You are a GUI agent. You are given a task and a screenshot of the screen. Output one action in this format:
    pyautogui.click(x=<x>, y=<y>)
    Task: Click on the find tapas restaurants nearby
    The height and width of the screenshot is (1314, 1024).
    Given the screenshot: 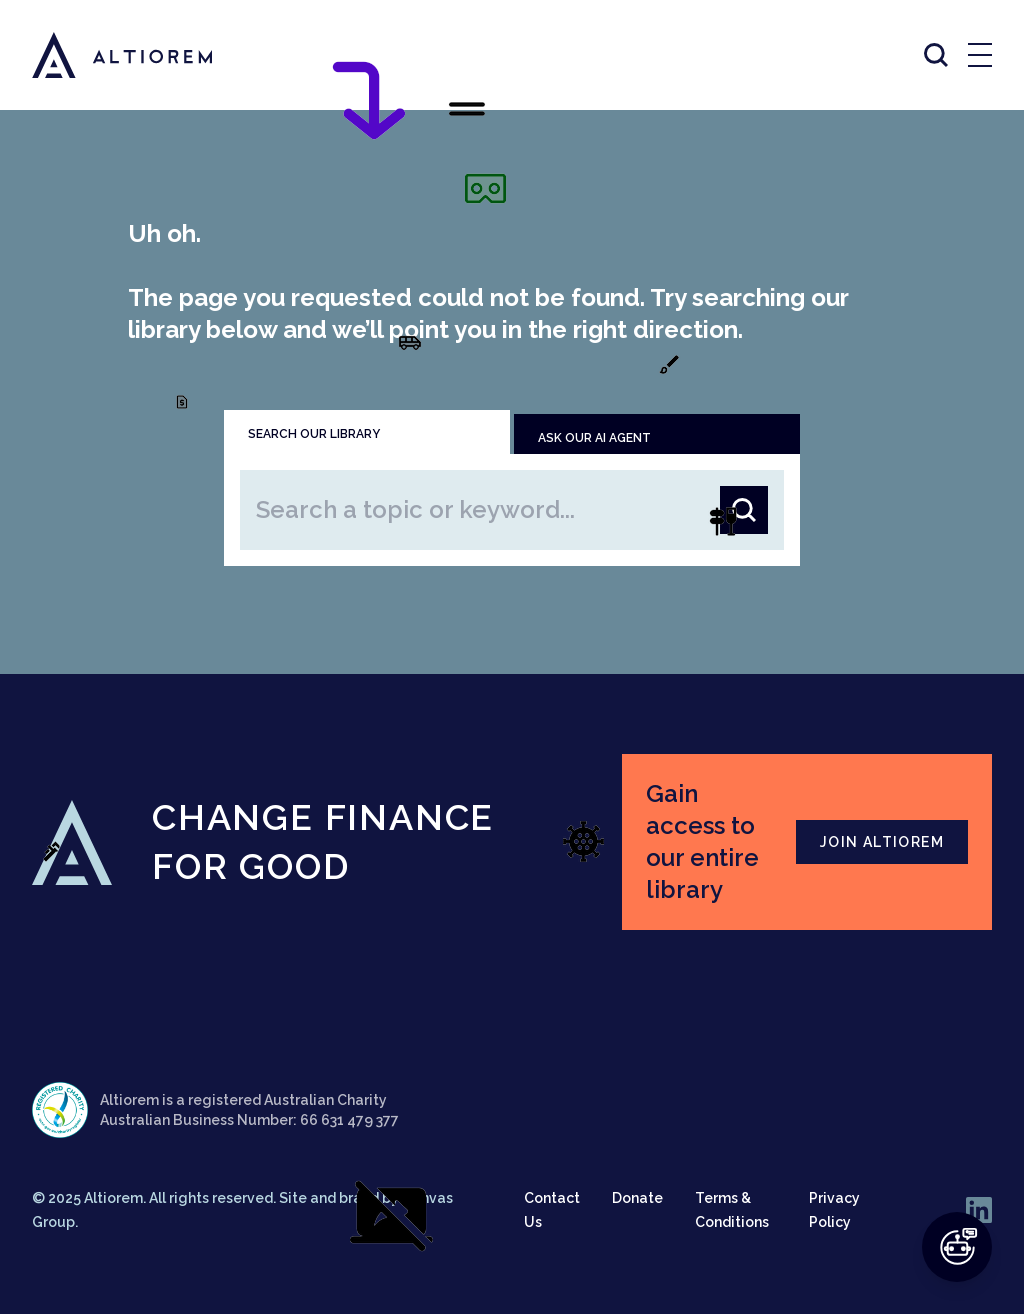 What is the action you would take?
    pyautogui.click(x=723, y=521)
    